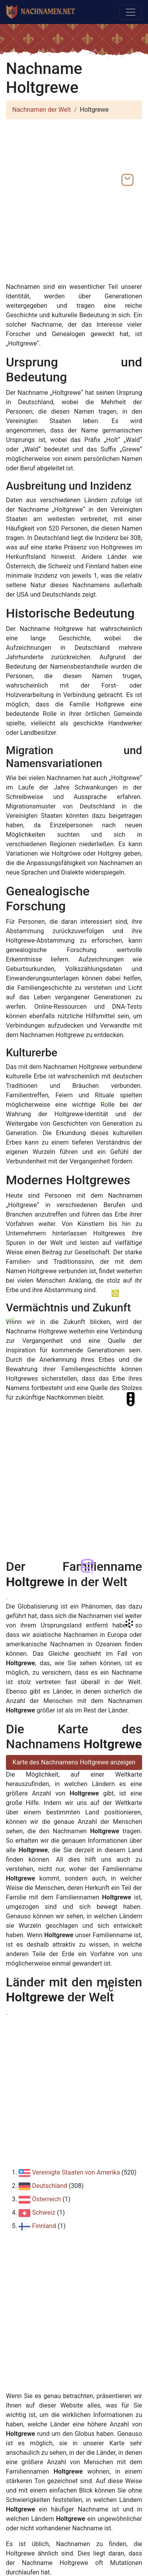  What do you see at coordinates (127, 180) in the screenshot?
I see `open huawei appgallery store` at bounding box center [127, 180].